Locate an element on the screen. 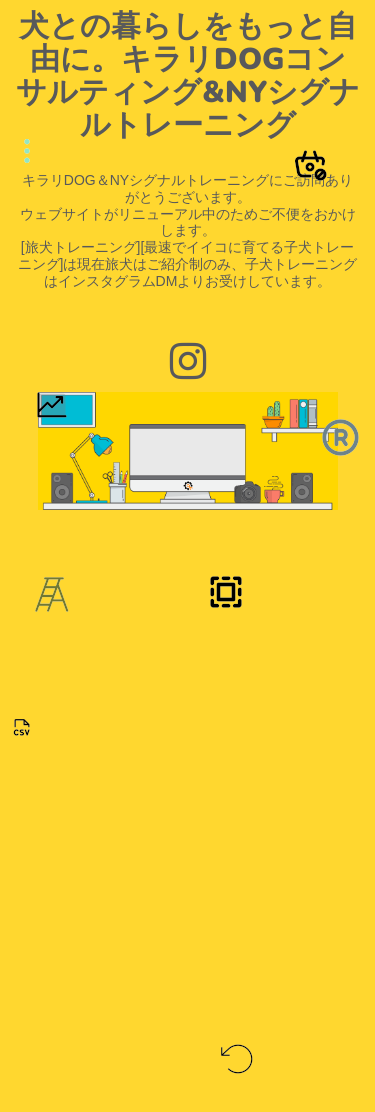 The height and width of the screenshot is (1112, 375). view analytics or performance trends is located at coordinates (52, 405).